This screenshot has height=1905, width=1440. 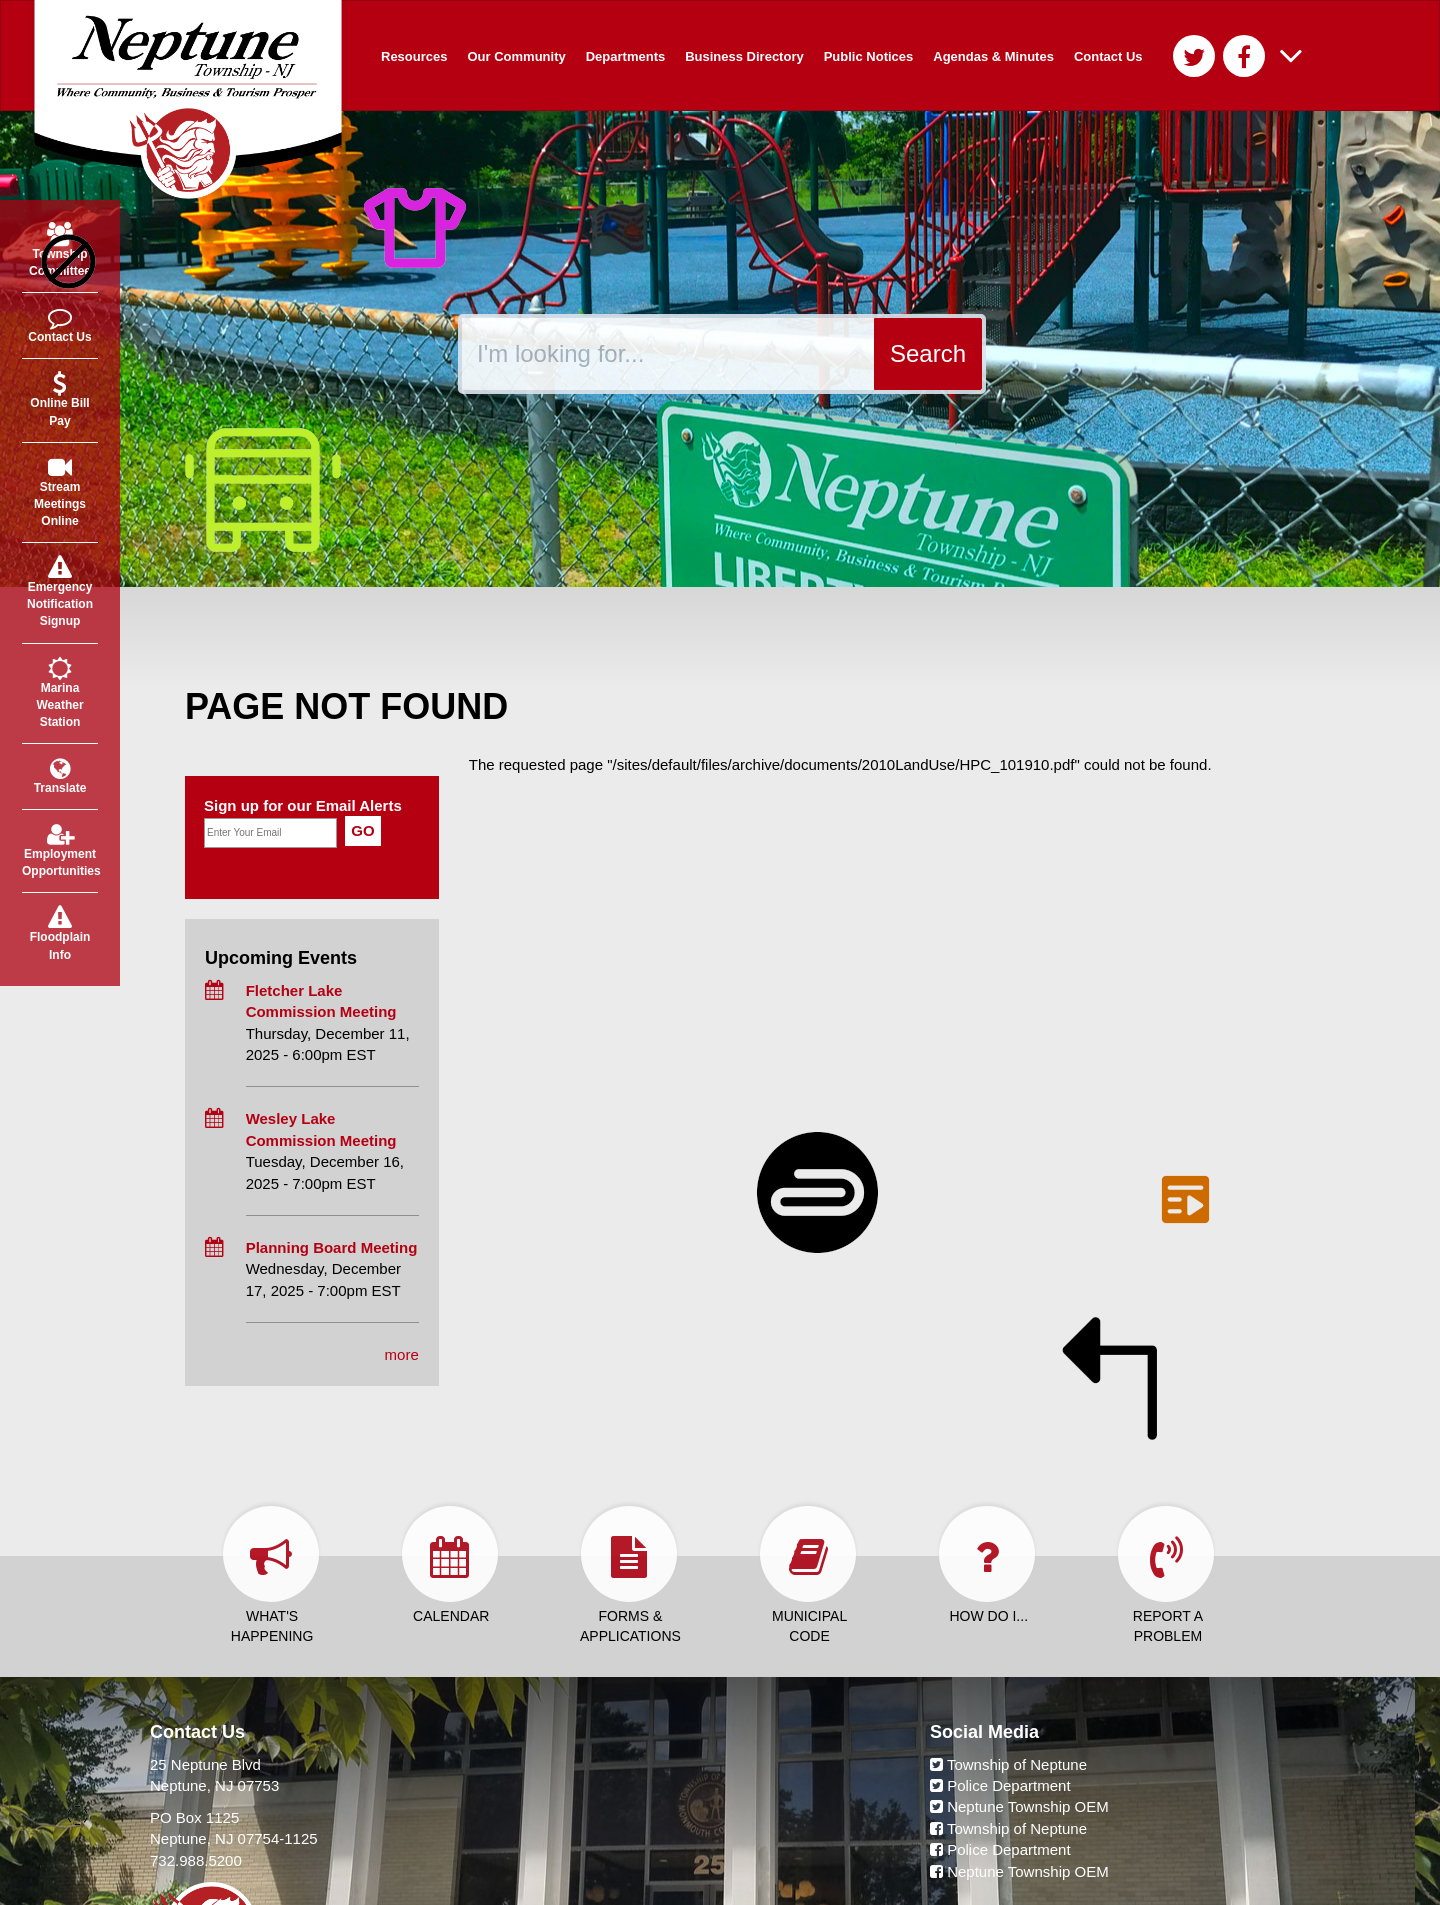 What do you see at coordinates (263, 490) in the screenshot?
I see `view bus routes or schedules` at bounding box center [263, 490].